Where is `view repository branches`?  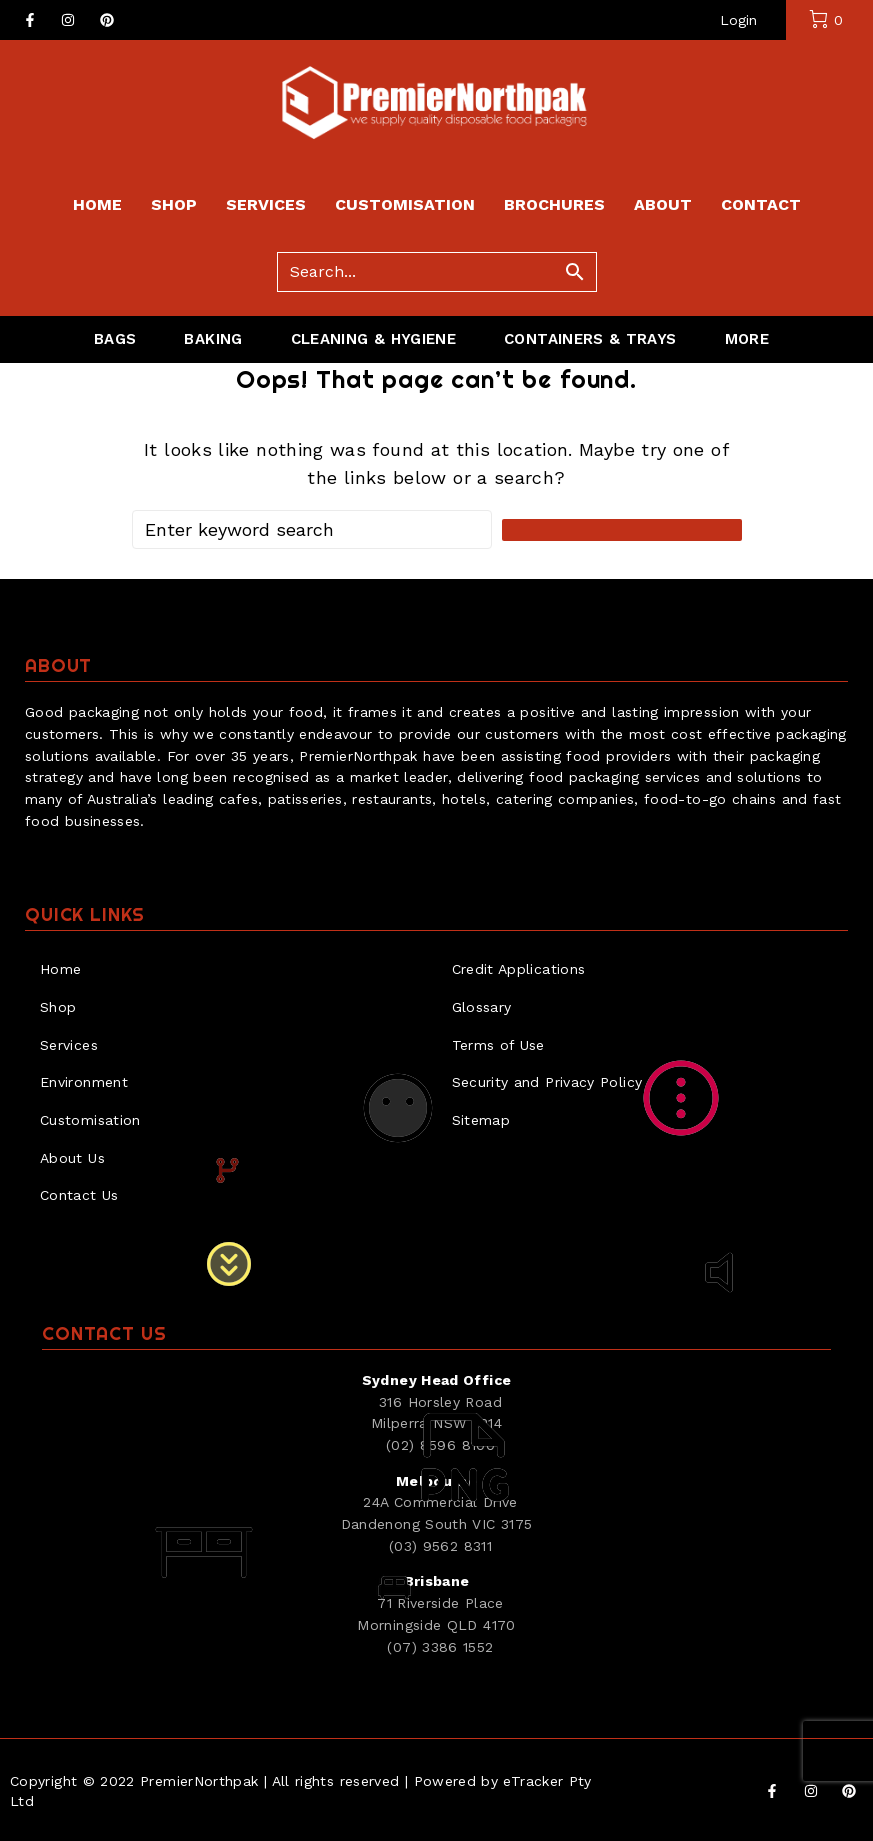
view repository branches is located at coordinates (227, 1170).